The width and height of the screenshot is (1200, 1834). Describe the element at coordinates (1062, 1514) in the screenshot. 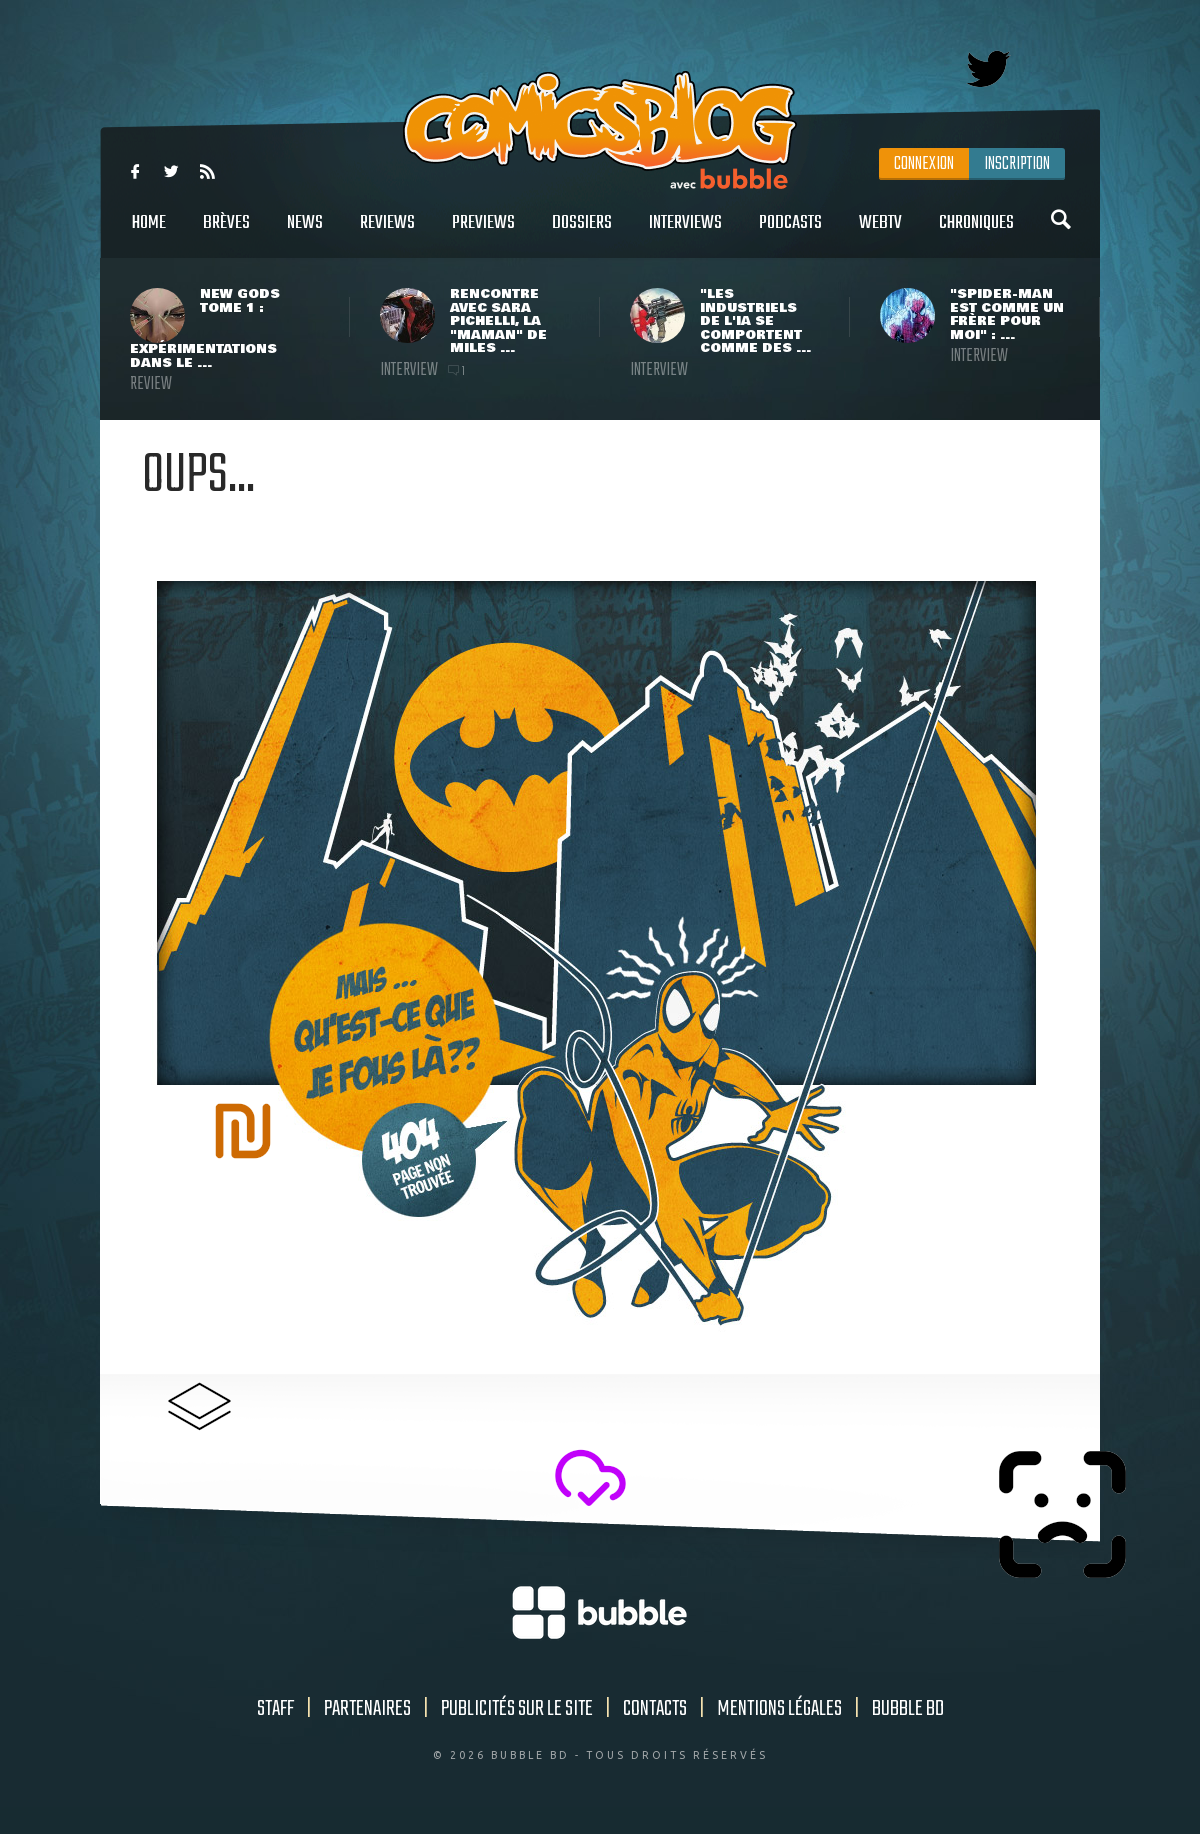

I see `face id authentication failed` at that location.